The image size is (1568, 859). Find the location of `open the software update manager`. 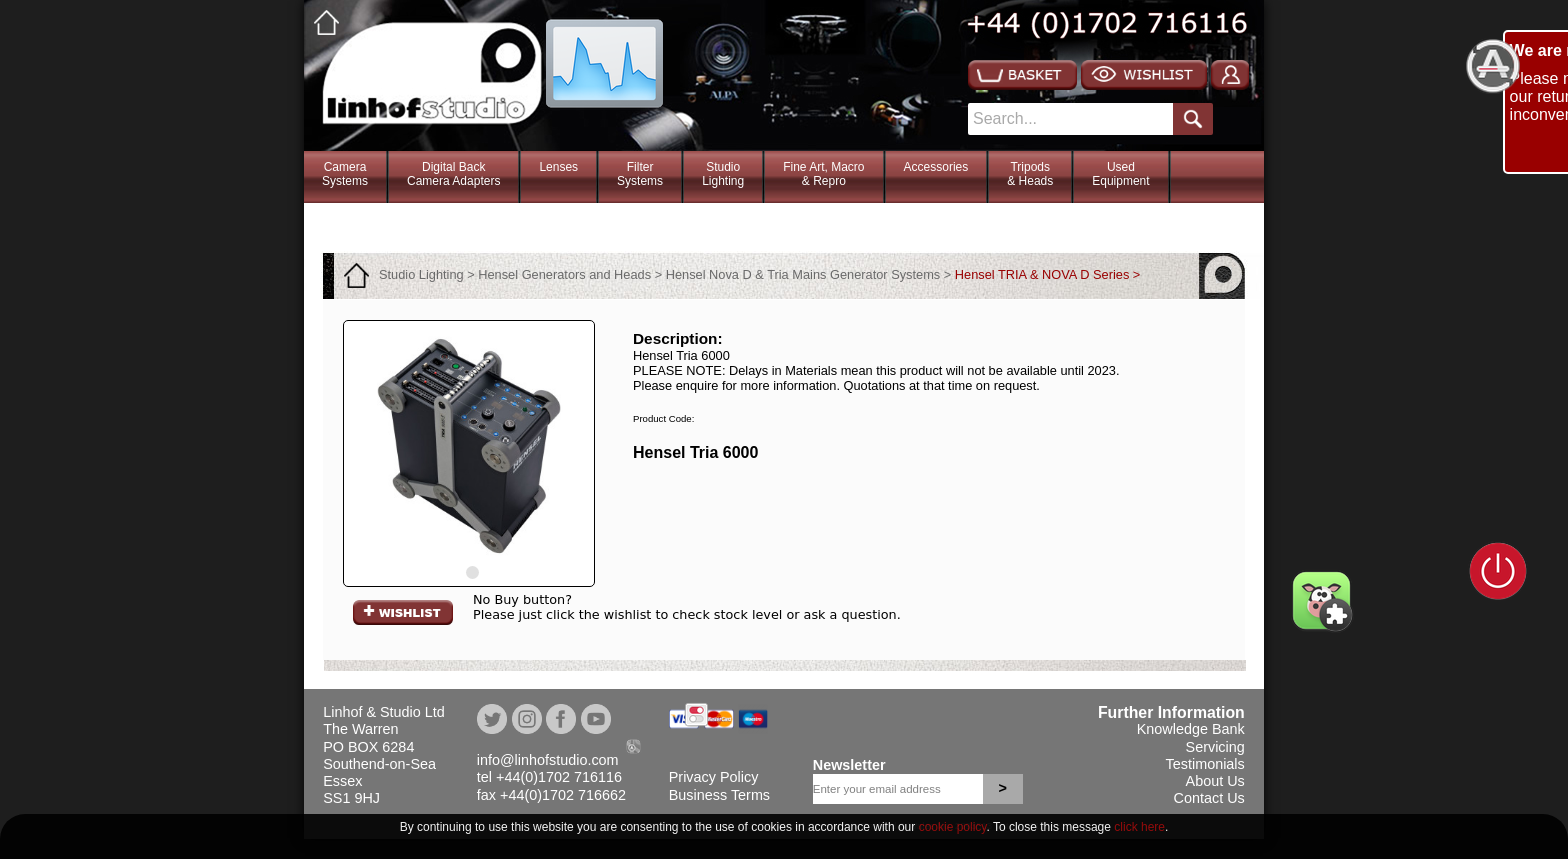

open the software update manager is located at coordinates (1493, 66).